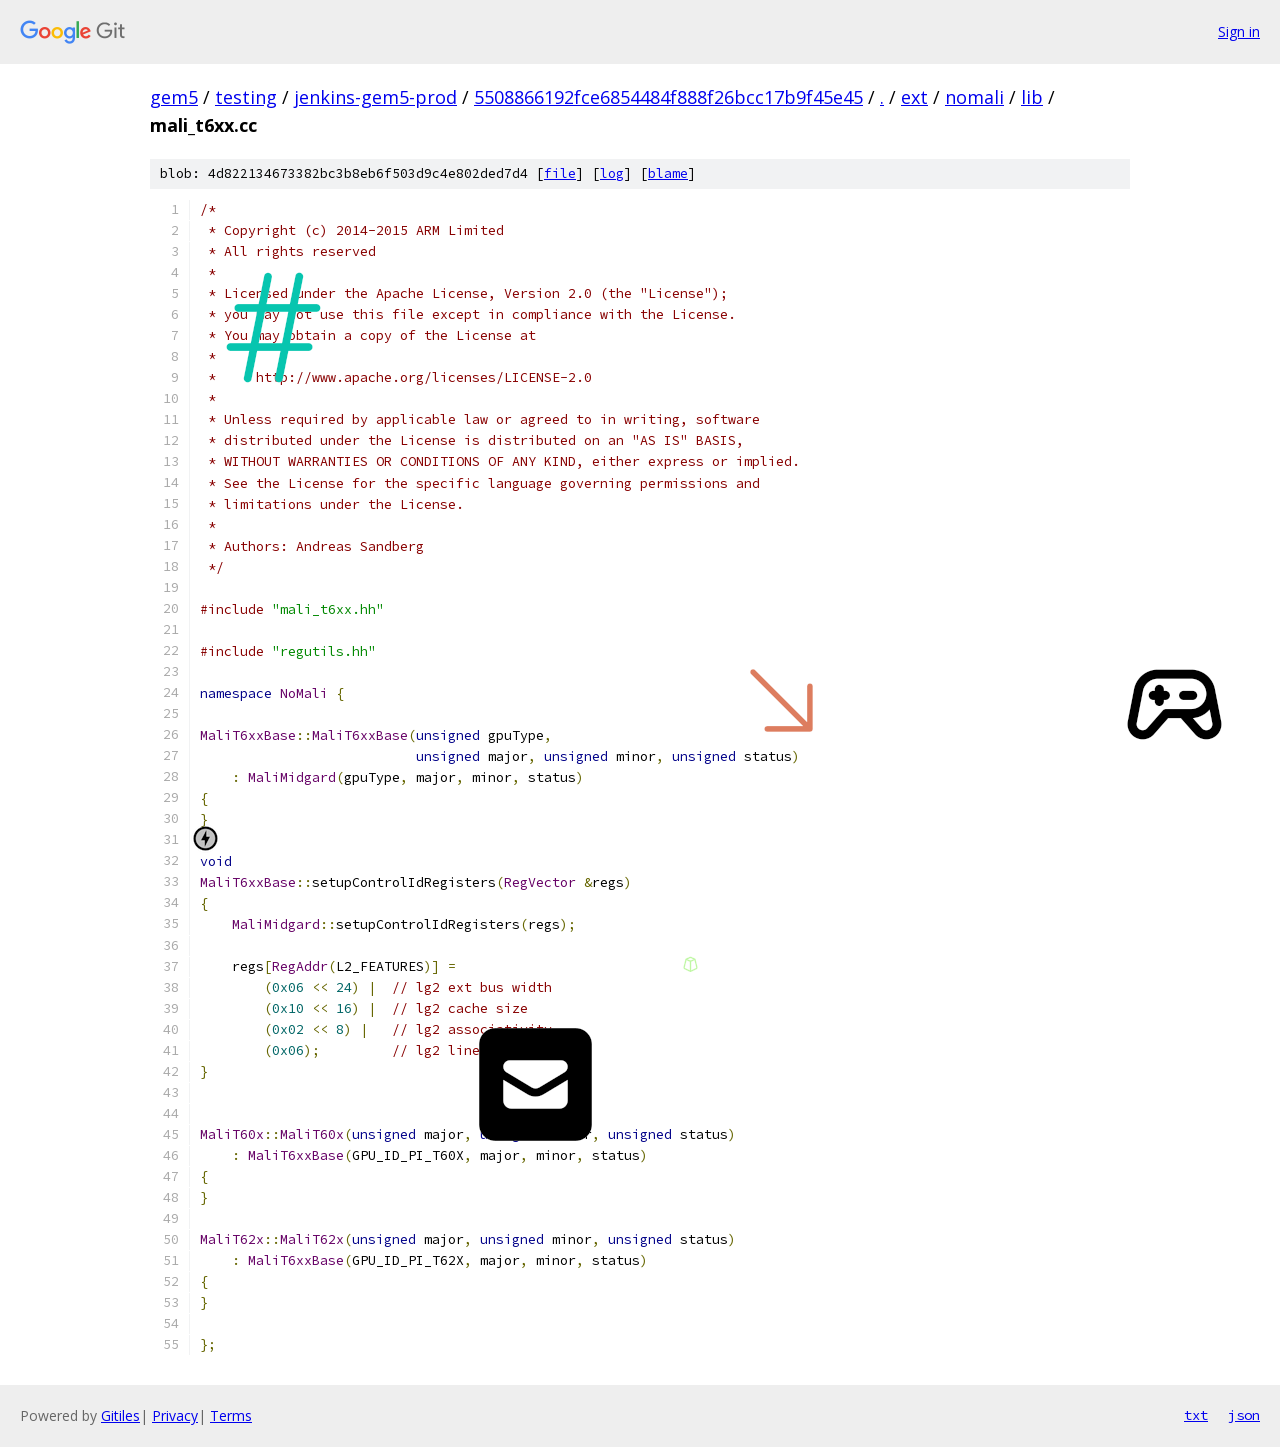  What do you see at coordinates (1174, 704) in the screenshot?
I see `open games or gaming section` at bounding box center [1174, 704].